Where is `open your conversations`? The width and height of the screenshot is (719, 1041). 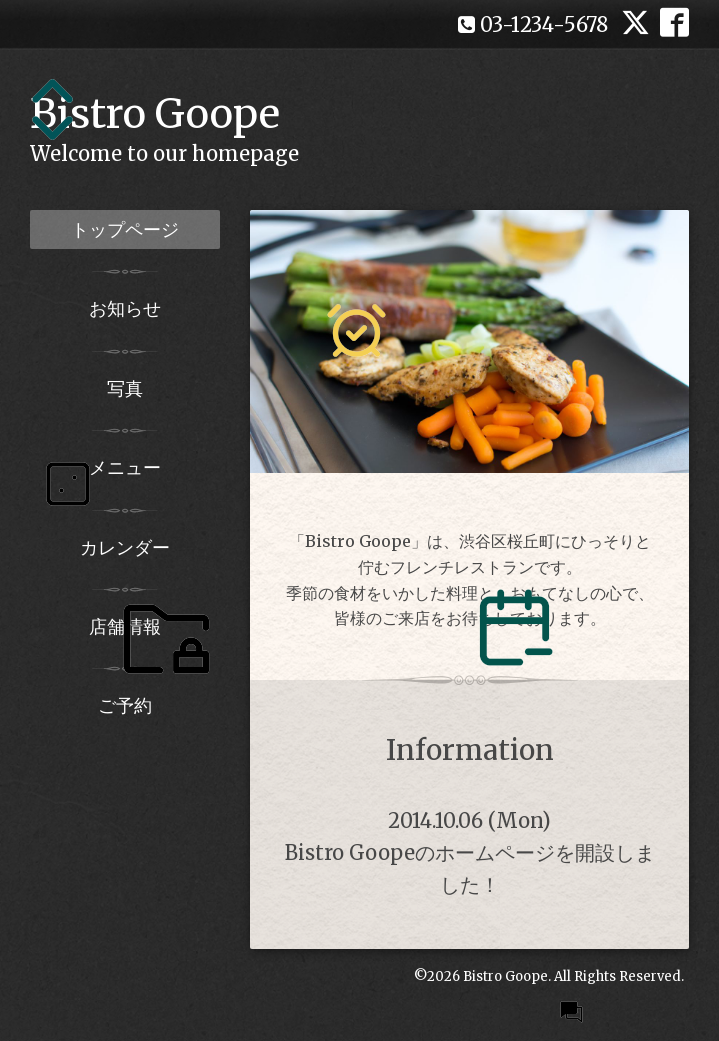 open your conversations is located at coordinates (571, 1011).